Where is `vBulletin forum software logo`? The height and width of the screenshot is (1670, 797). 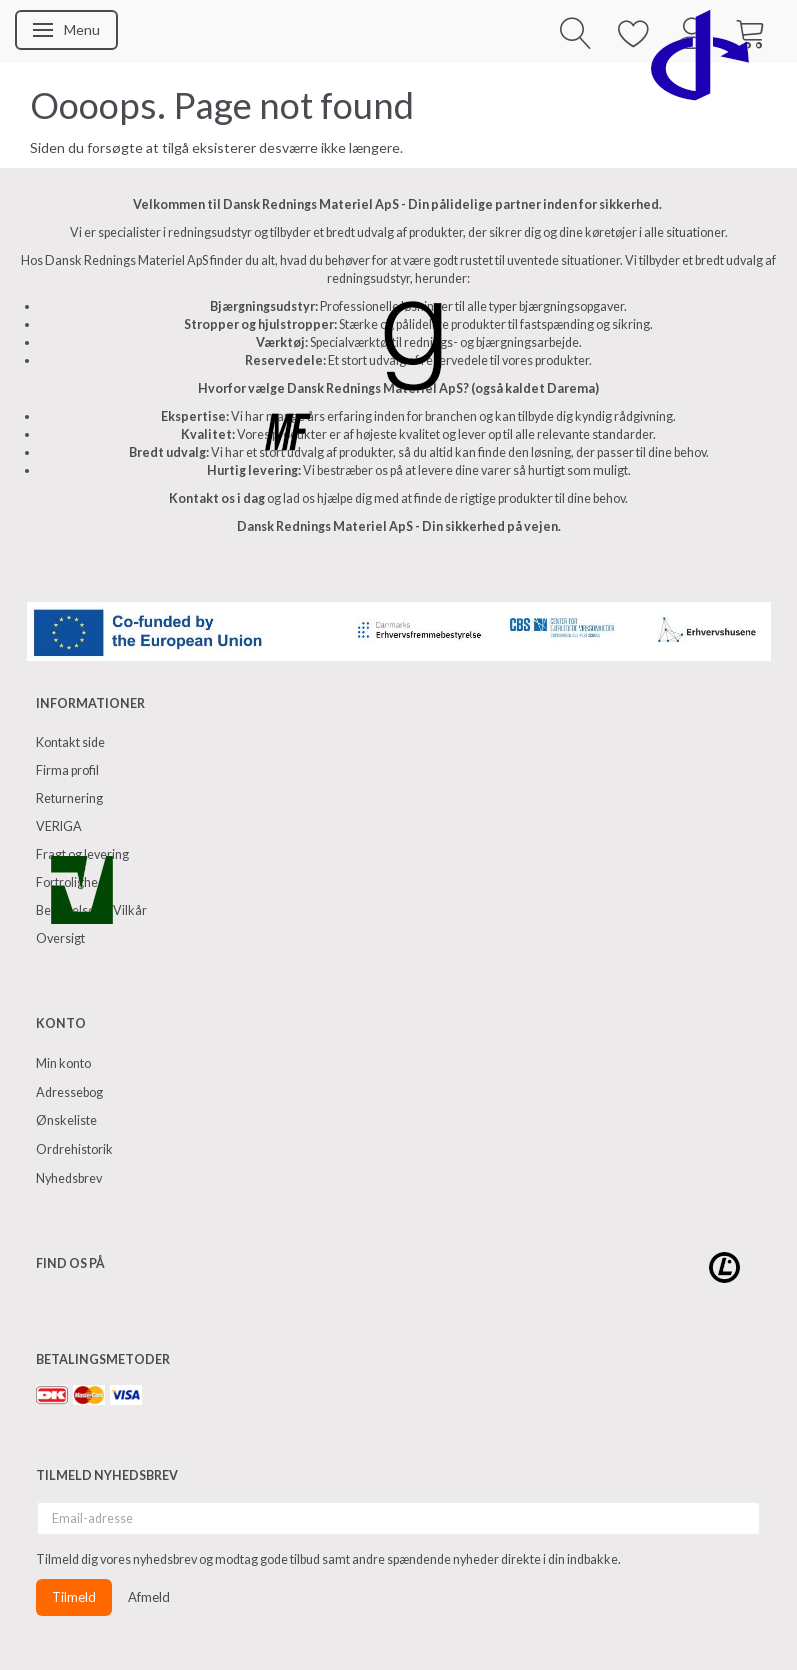
vBulletin forum software logo is located at coordinates (82, 890).